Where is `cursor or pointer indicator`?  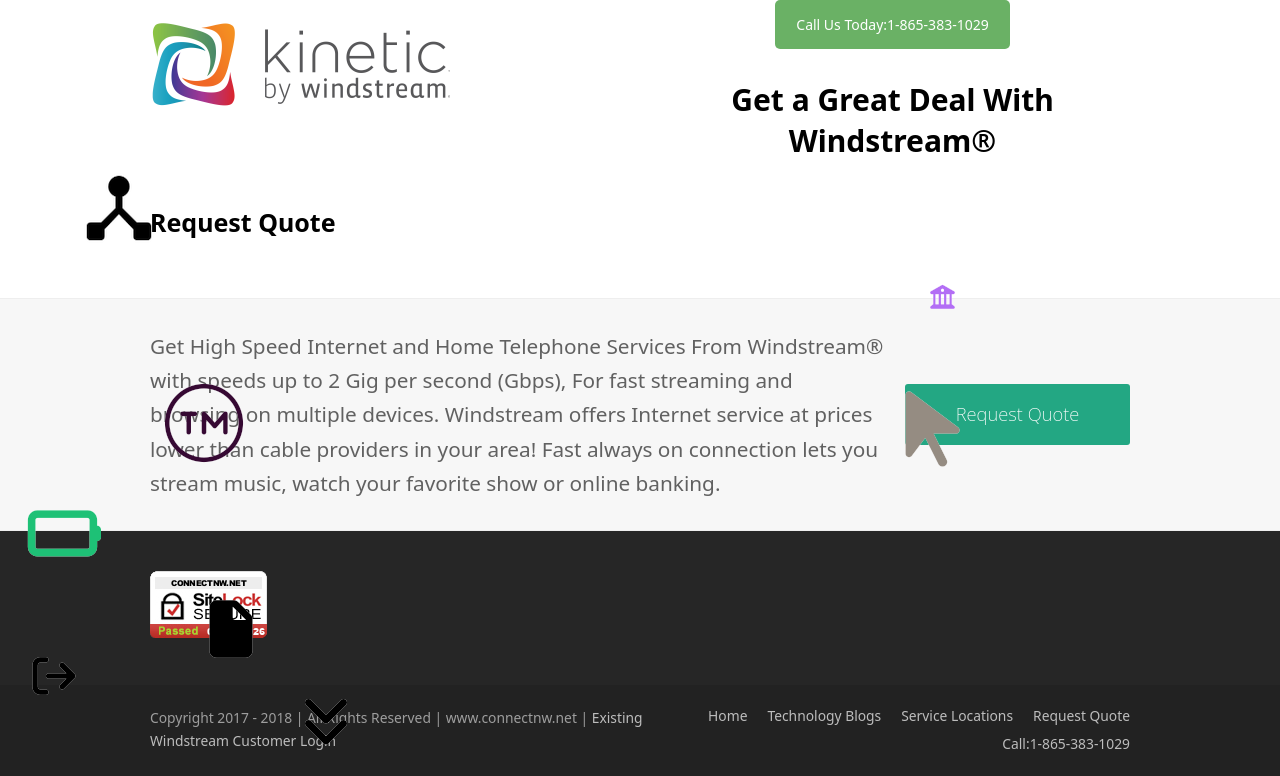 cursor or pointer indicator is located at coordinates (929, 429).